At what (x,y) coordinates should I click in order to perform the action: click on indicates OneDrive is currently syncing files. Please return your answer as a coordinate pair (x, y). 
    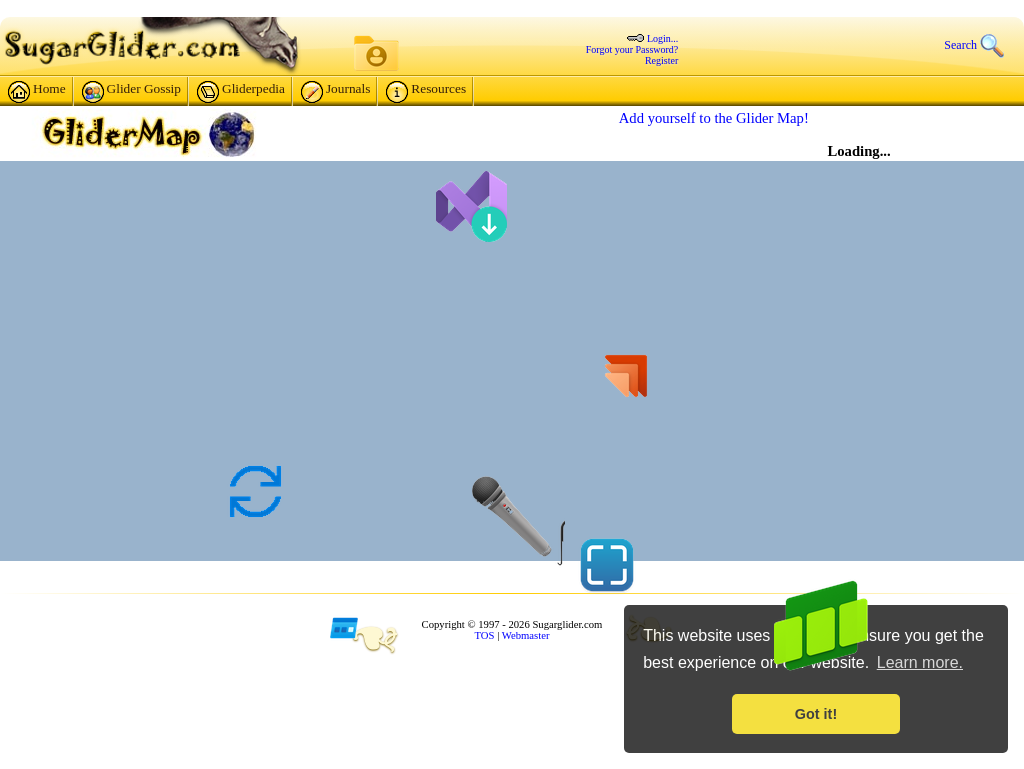
    Looking at the image, I should click on (255, 491).